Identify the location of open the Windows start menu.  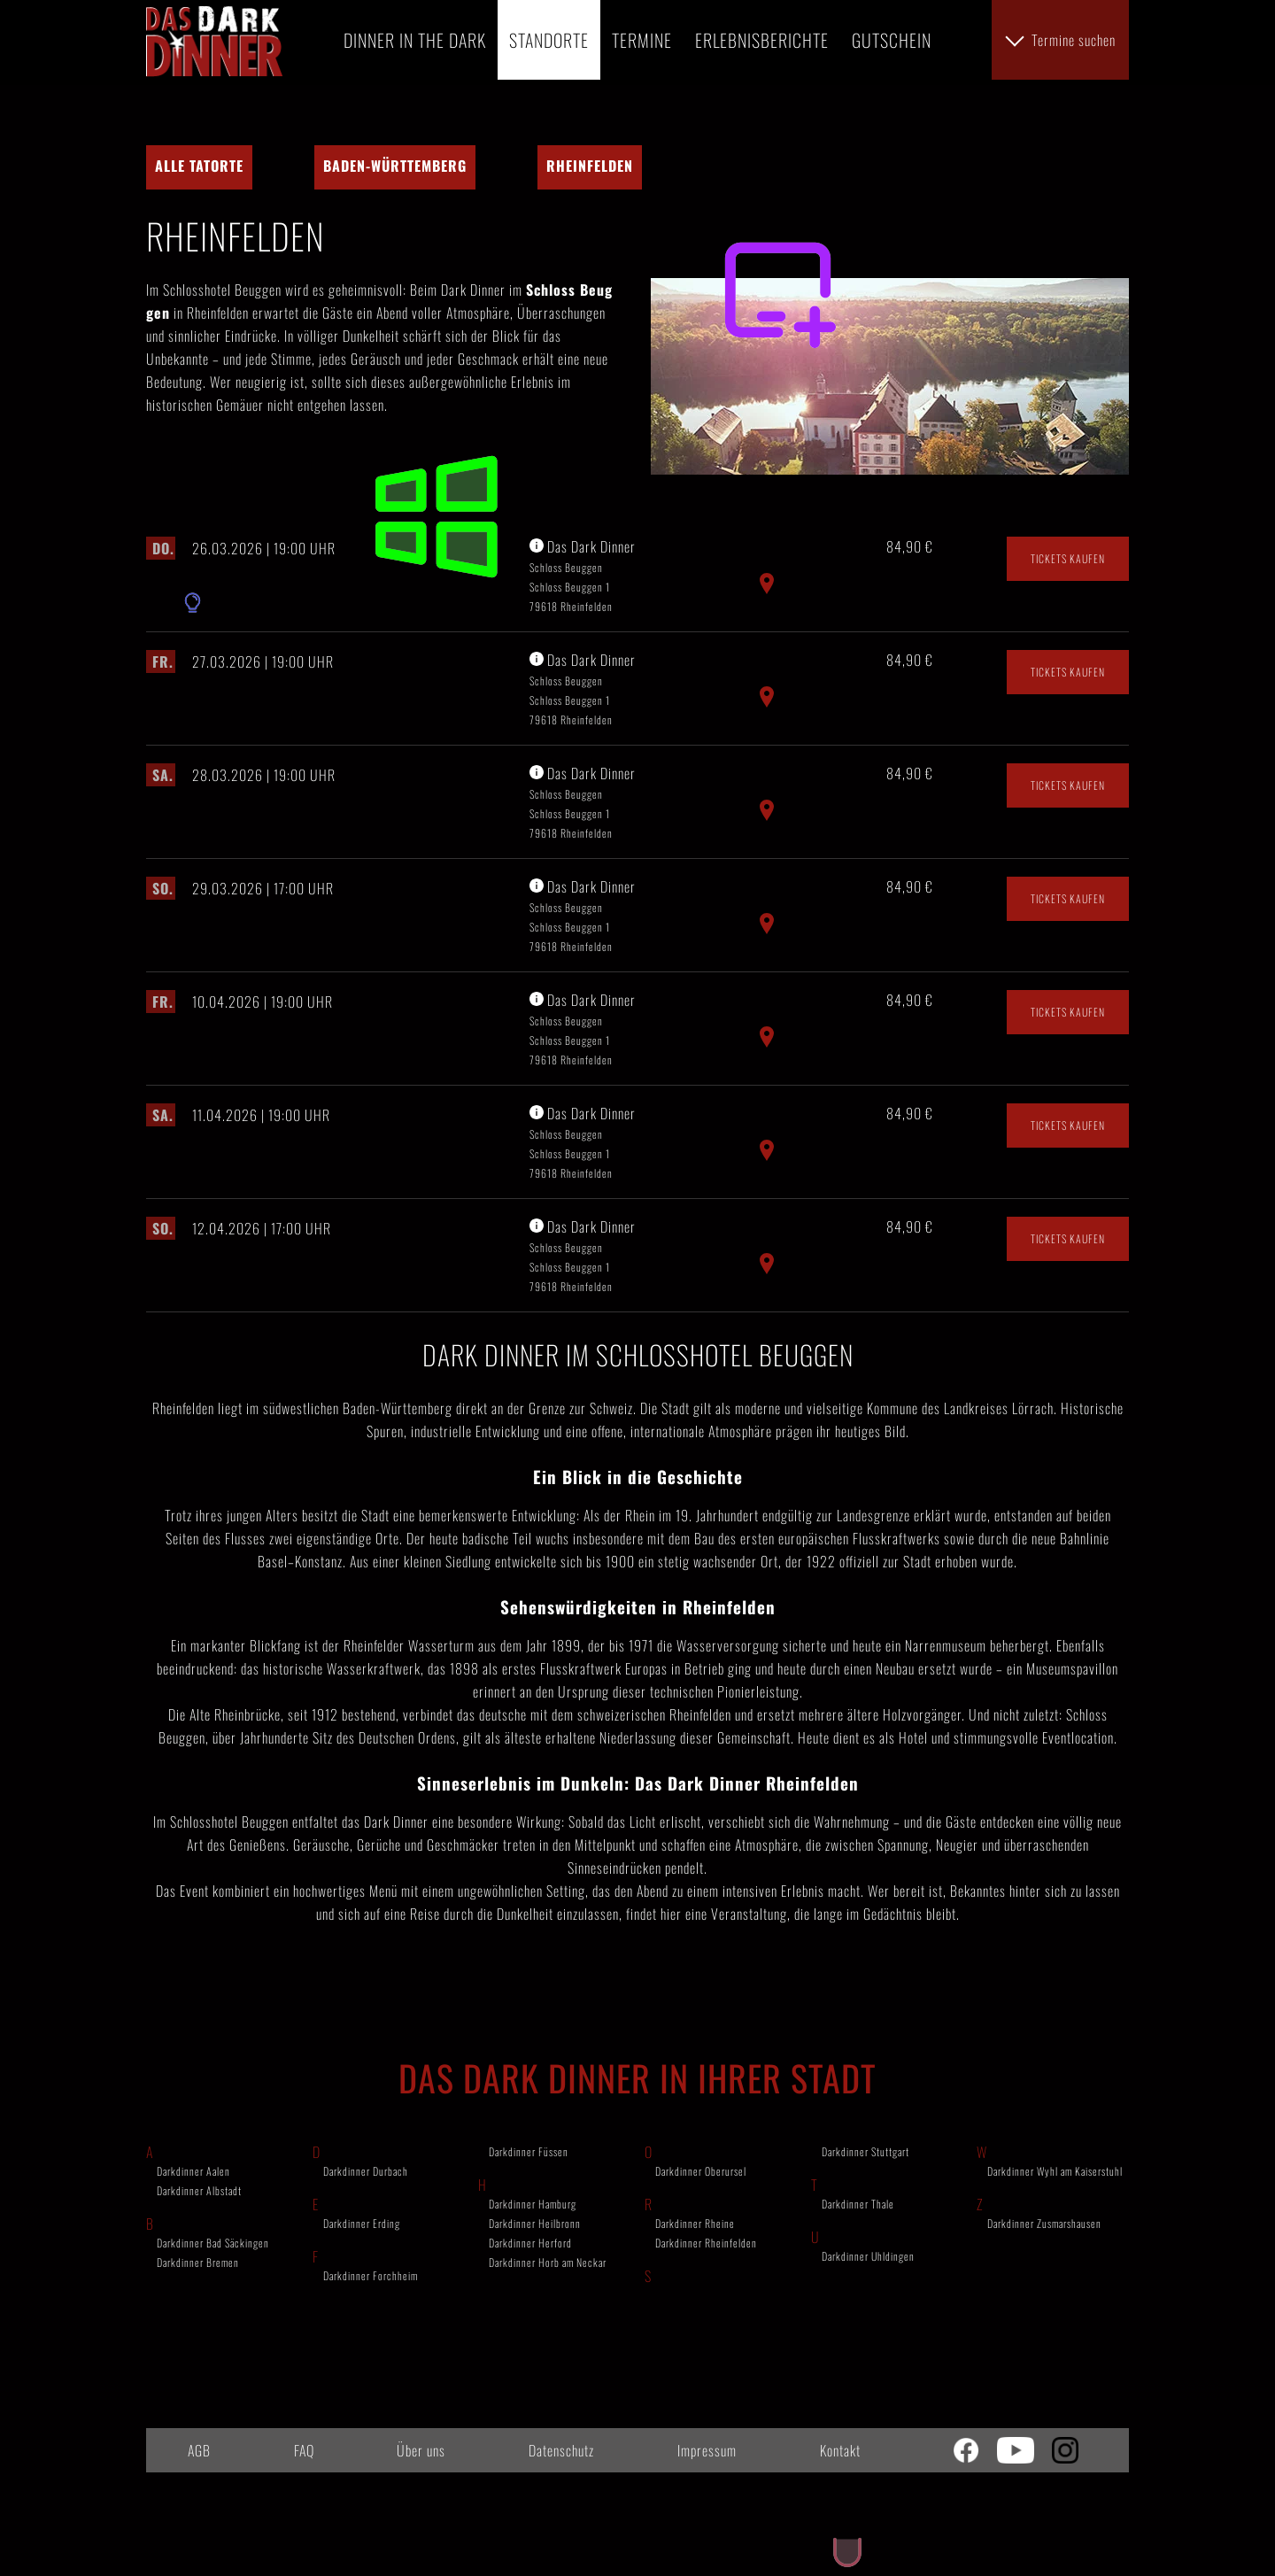
(441, 516).